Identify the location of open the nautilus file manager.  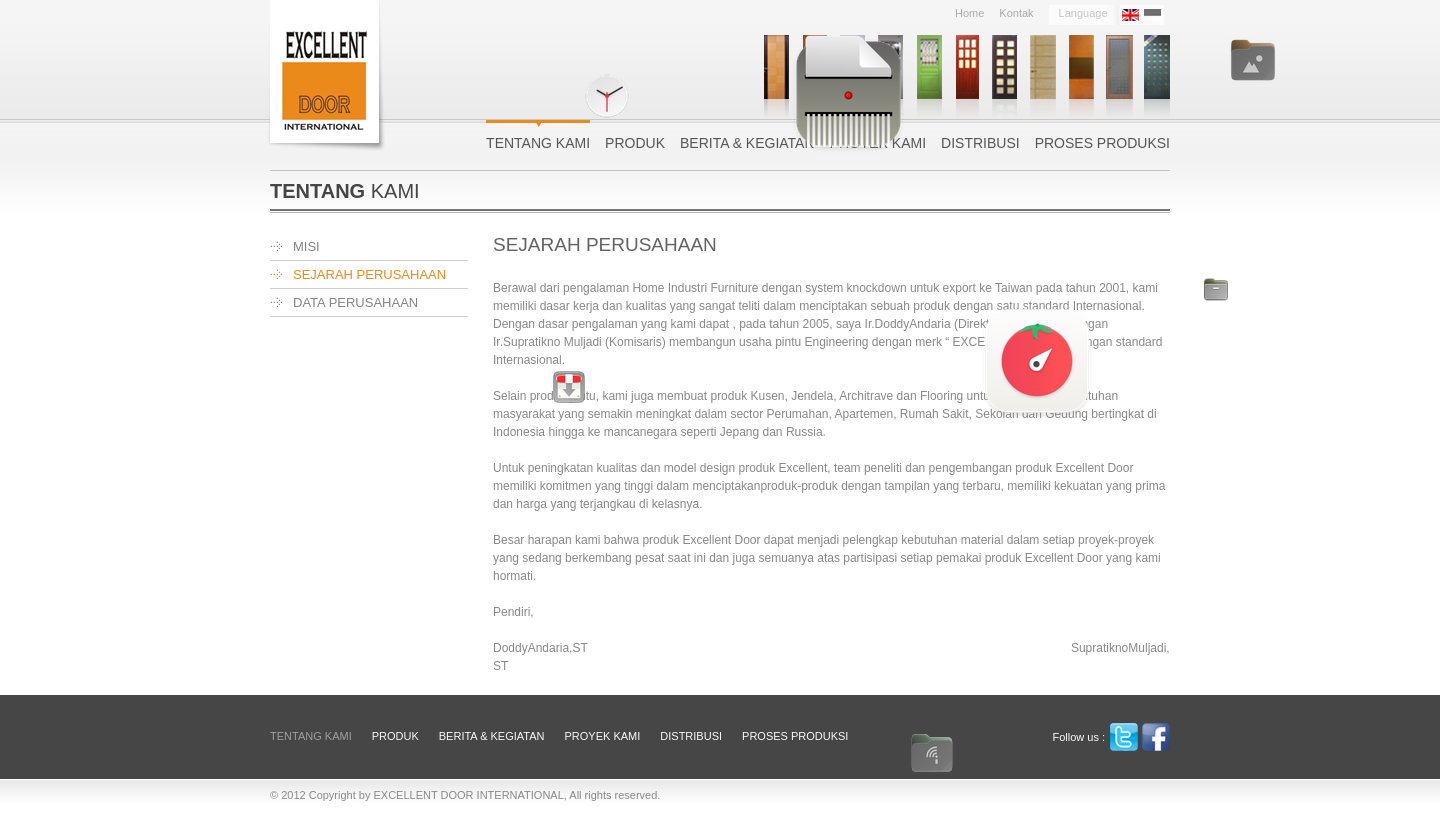
(1216, 289).